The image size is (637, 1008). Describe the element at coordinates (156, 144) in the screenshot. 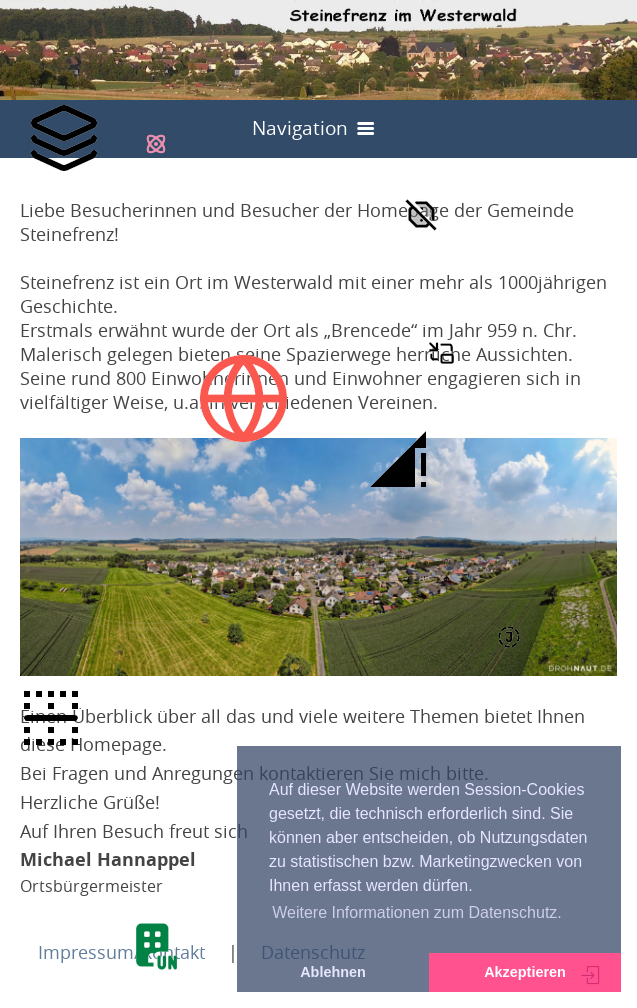

I see `access science or chemistry-related features` at that location.